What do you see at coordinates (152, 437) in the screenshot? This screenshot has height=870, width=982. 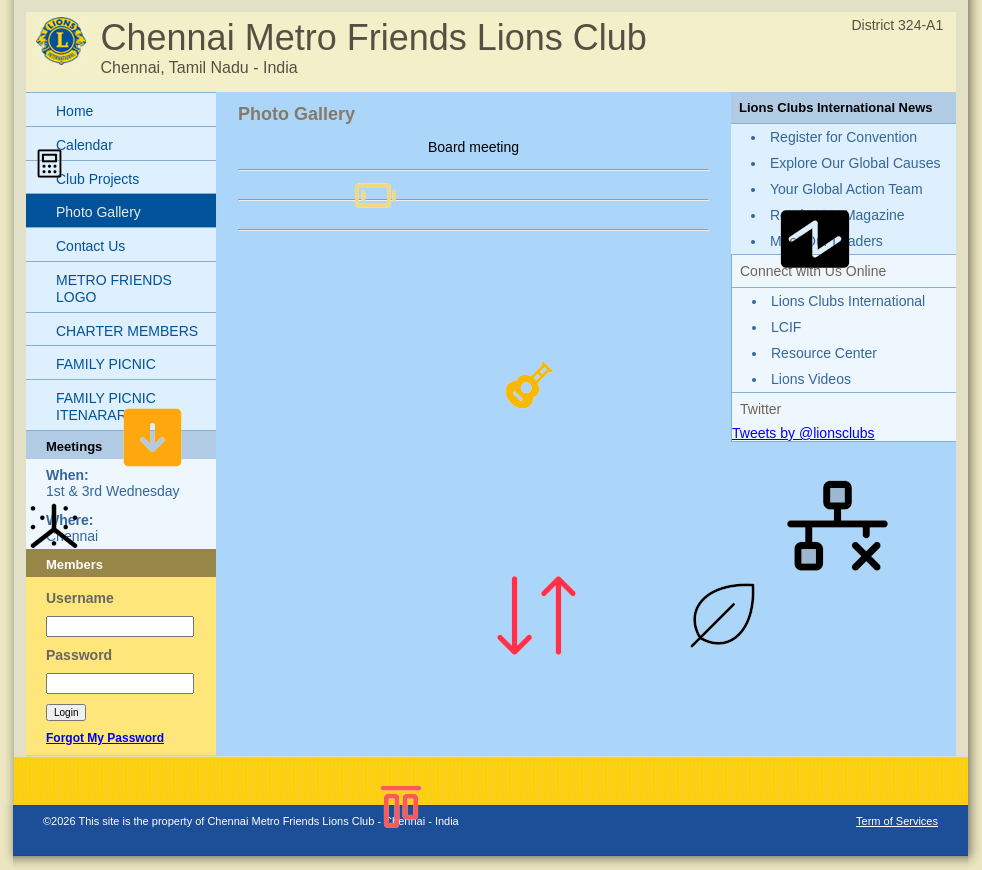 I see `download file or content` at bounding box center [152, 437].